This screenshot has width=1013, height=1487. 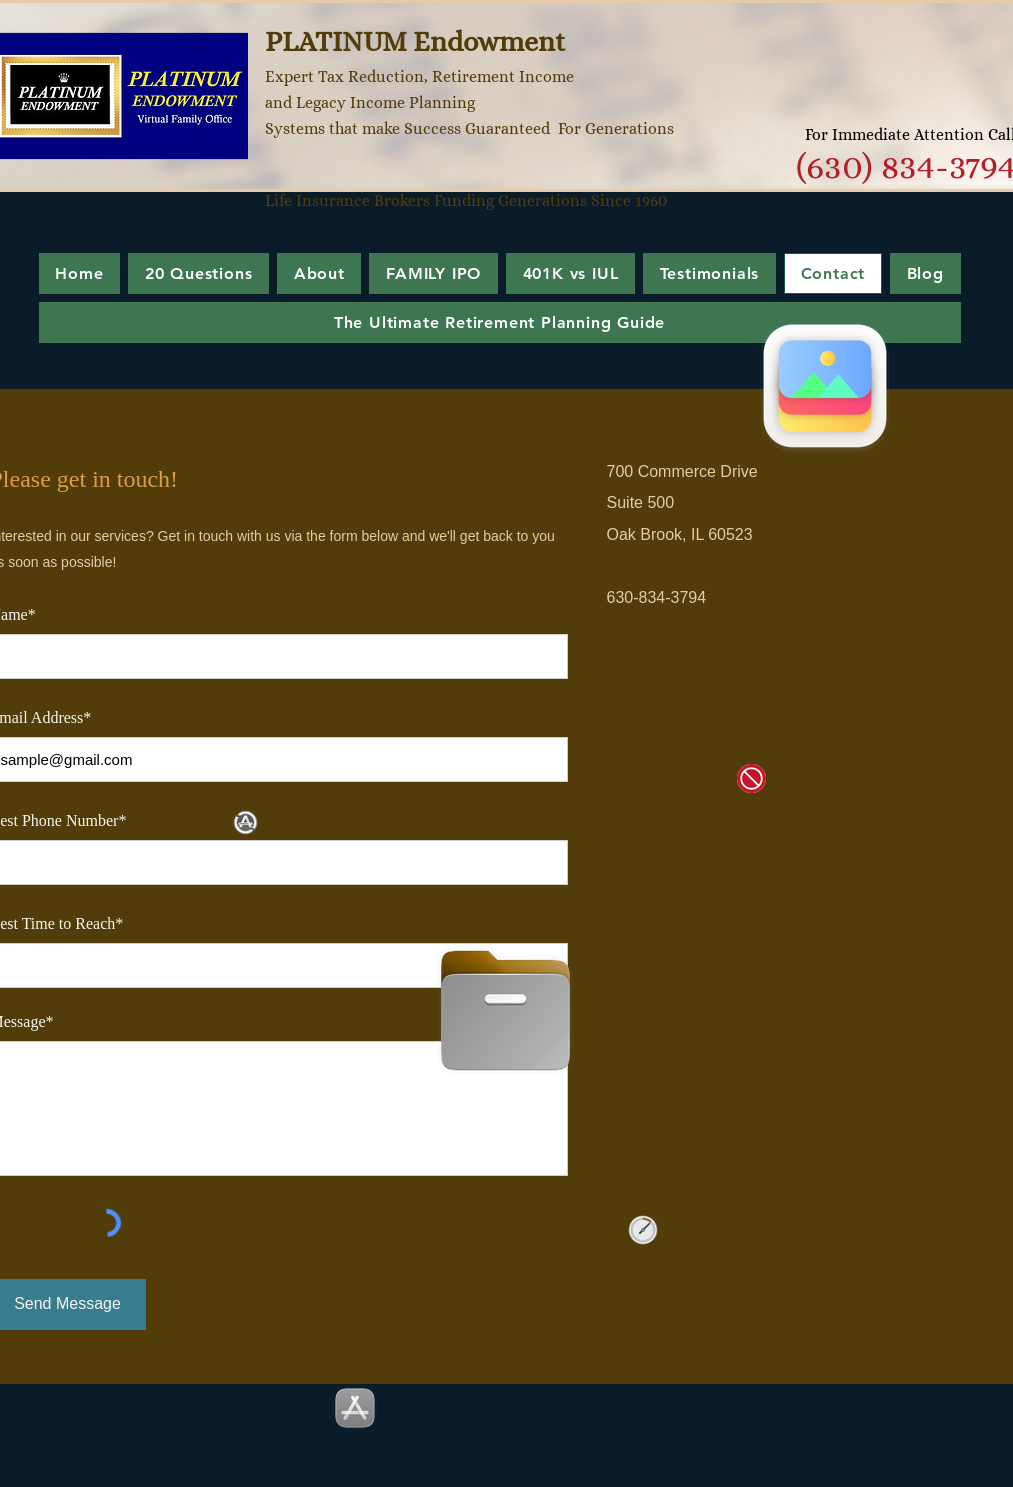 What do you see at coordinates (505, 1010) in the screenshot?
I see `open the file manager` at bounding box center [505, 1010].